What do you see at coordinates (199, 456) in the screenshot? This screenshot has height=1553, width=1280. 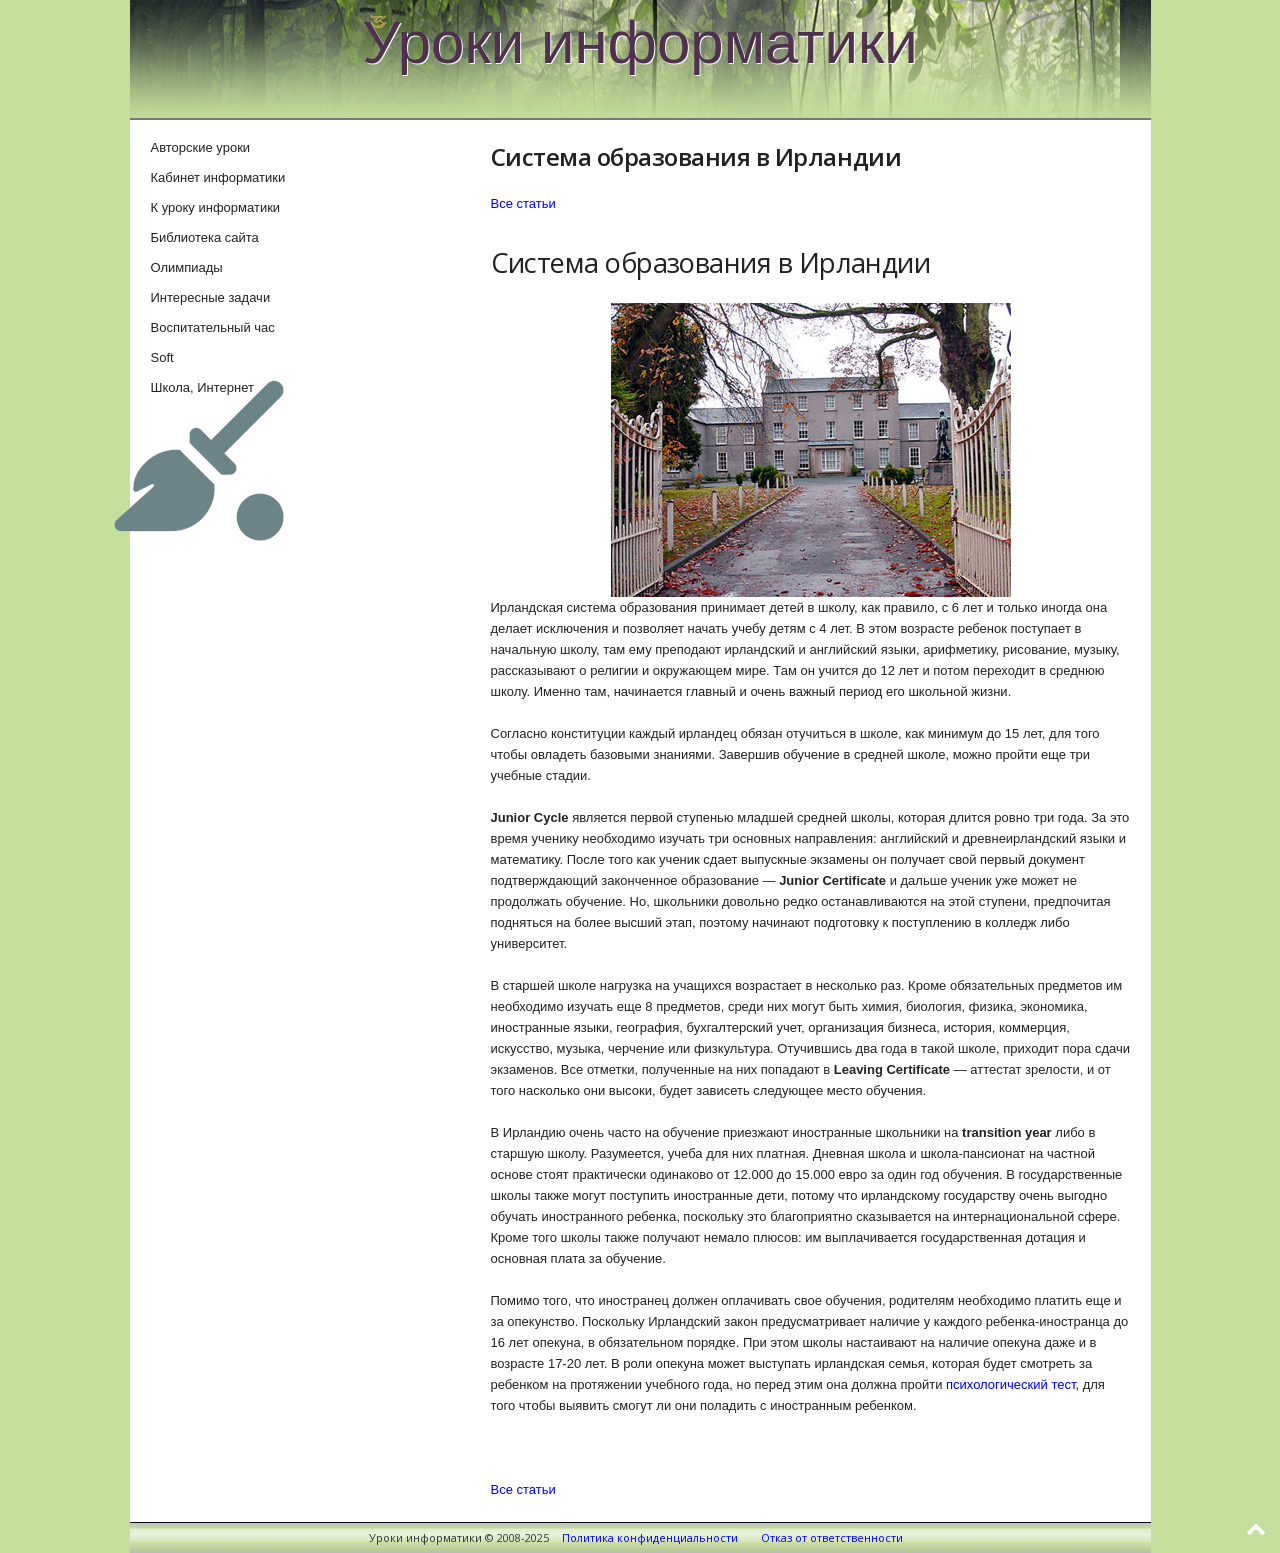 I see `access broomball game or sport features` at bounding box center [199, 456].